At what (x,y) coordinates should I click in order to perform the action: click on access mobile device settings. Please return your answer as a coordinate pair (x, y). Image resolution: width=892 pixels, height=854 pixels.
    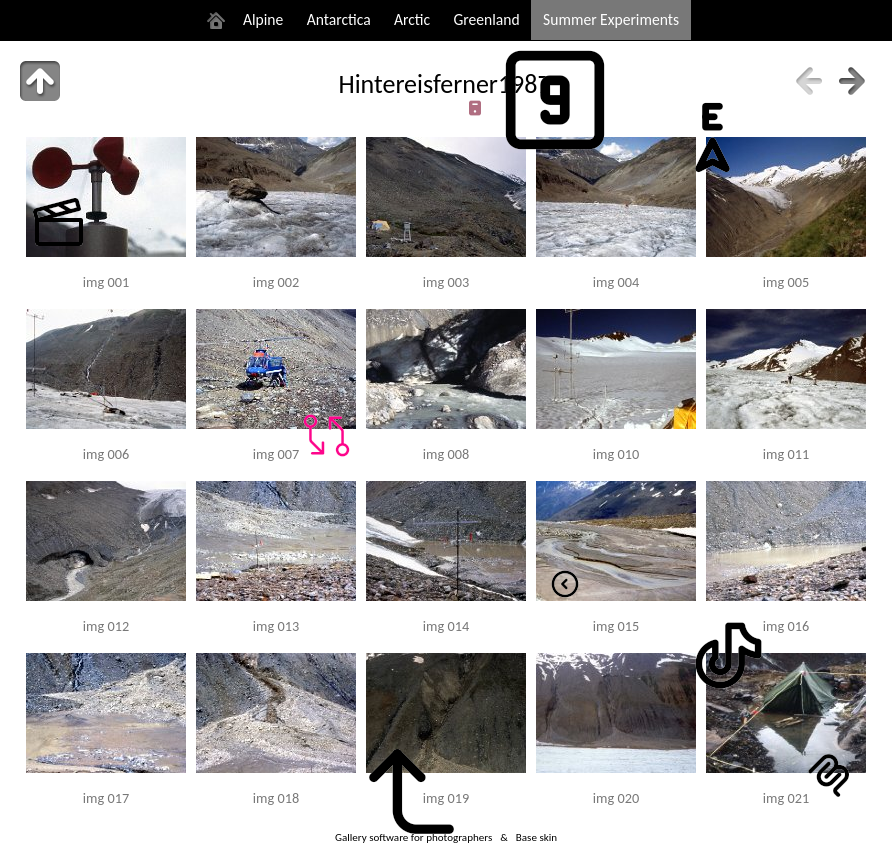
    Looking at the image, I should click on (475, 108).